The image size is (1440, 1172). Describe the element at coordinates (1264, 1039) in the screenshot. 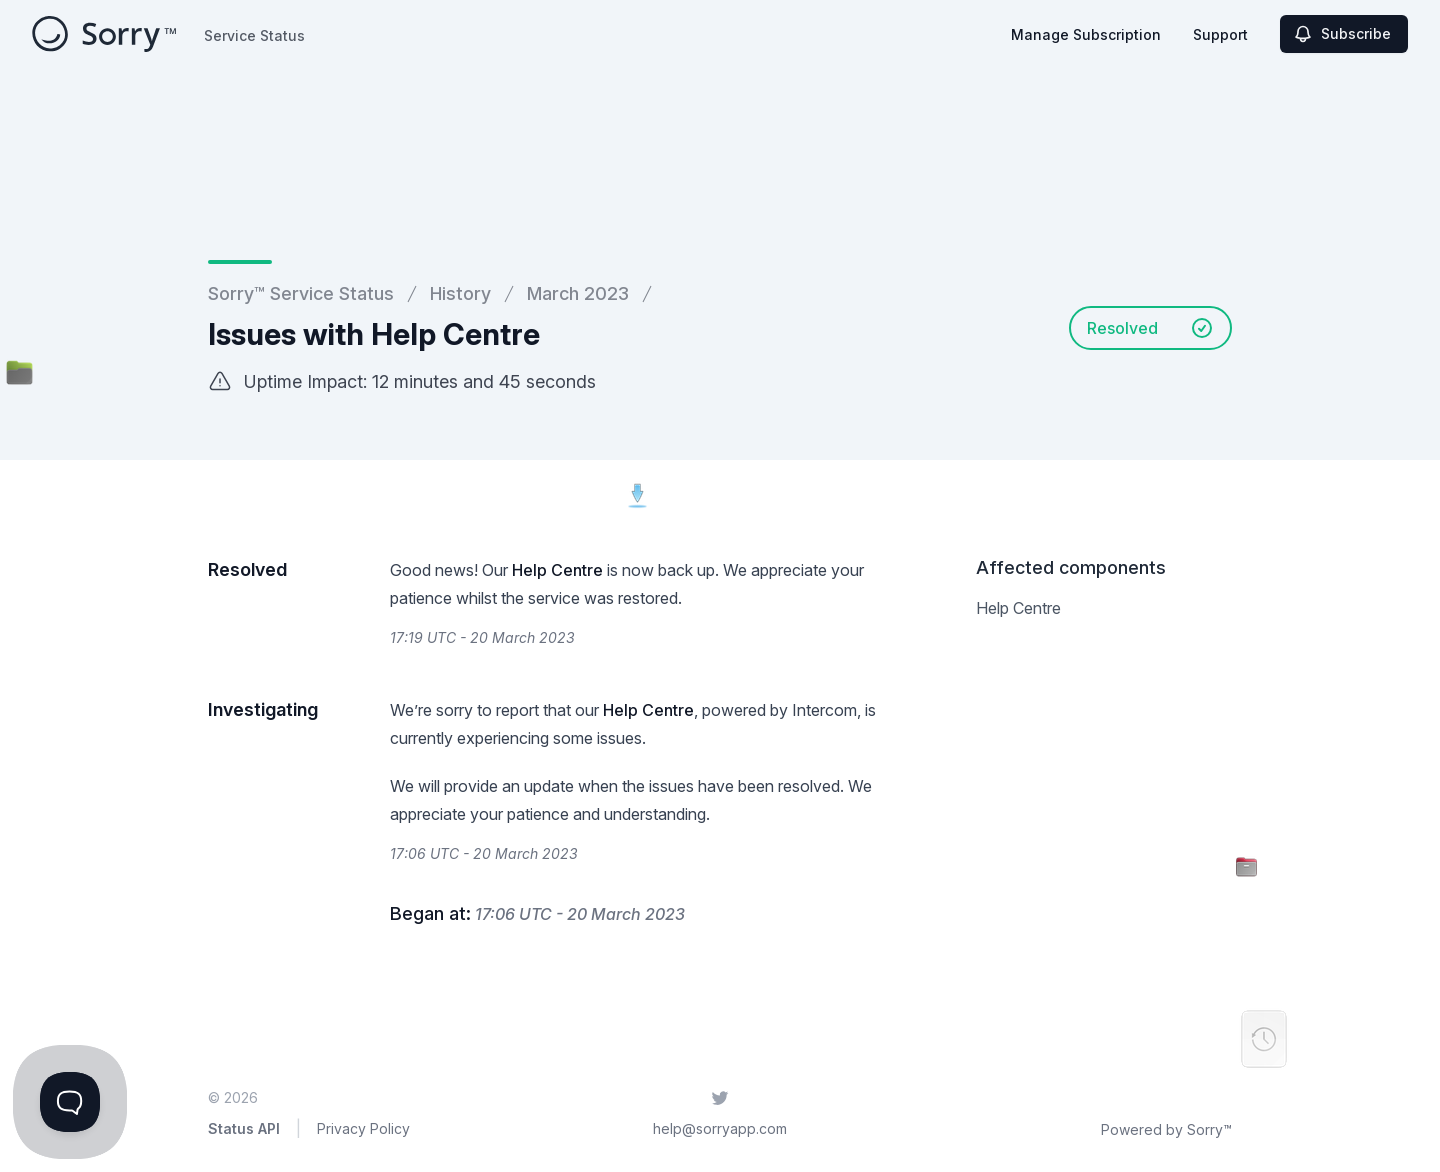

I see `a deleted or trashed file` at that location.